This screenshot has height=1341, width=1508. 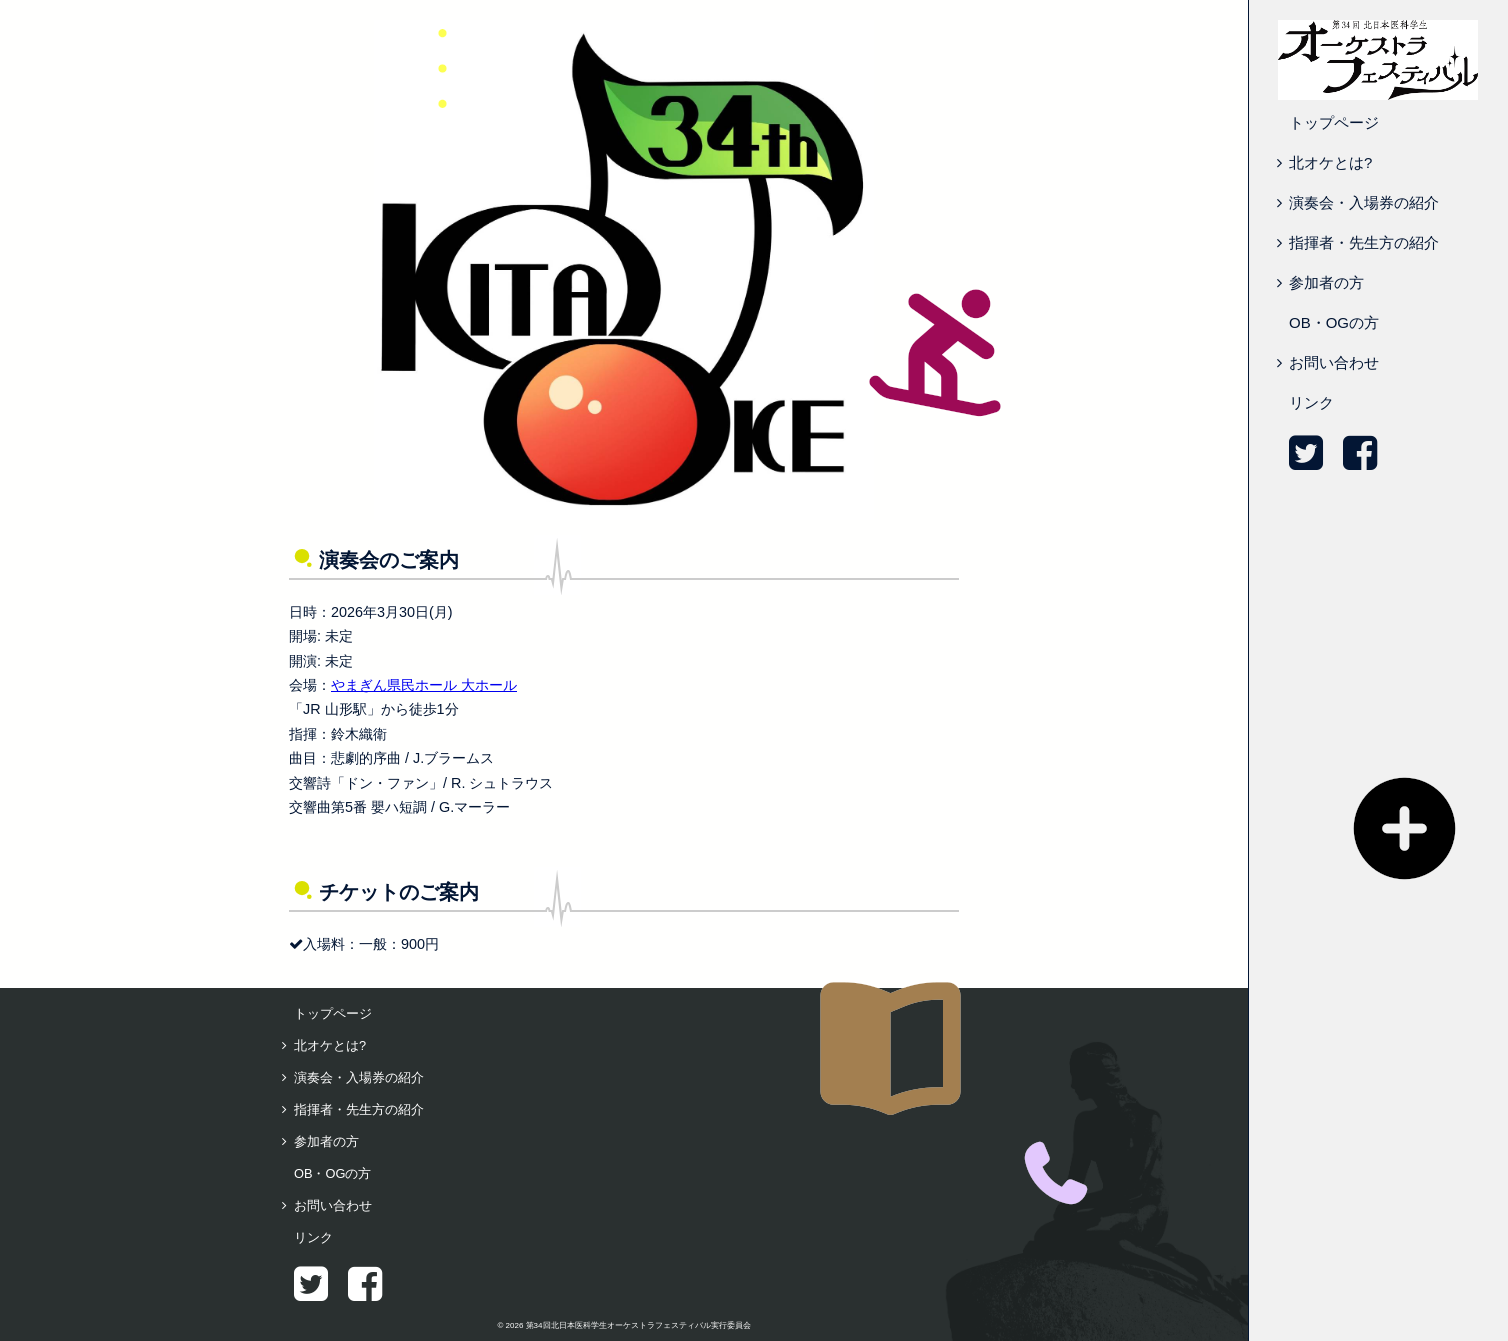 What do you see at coordinates (1056, 1173) in the screenshot?
I see `make a phone call` at bounding box center [1056, 1173].